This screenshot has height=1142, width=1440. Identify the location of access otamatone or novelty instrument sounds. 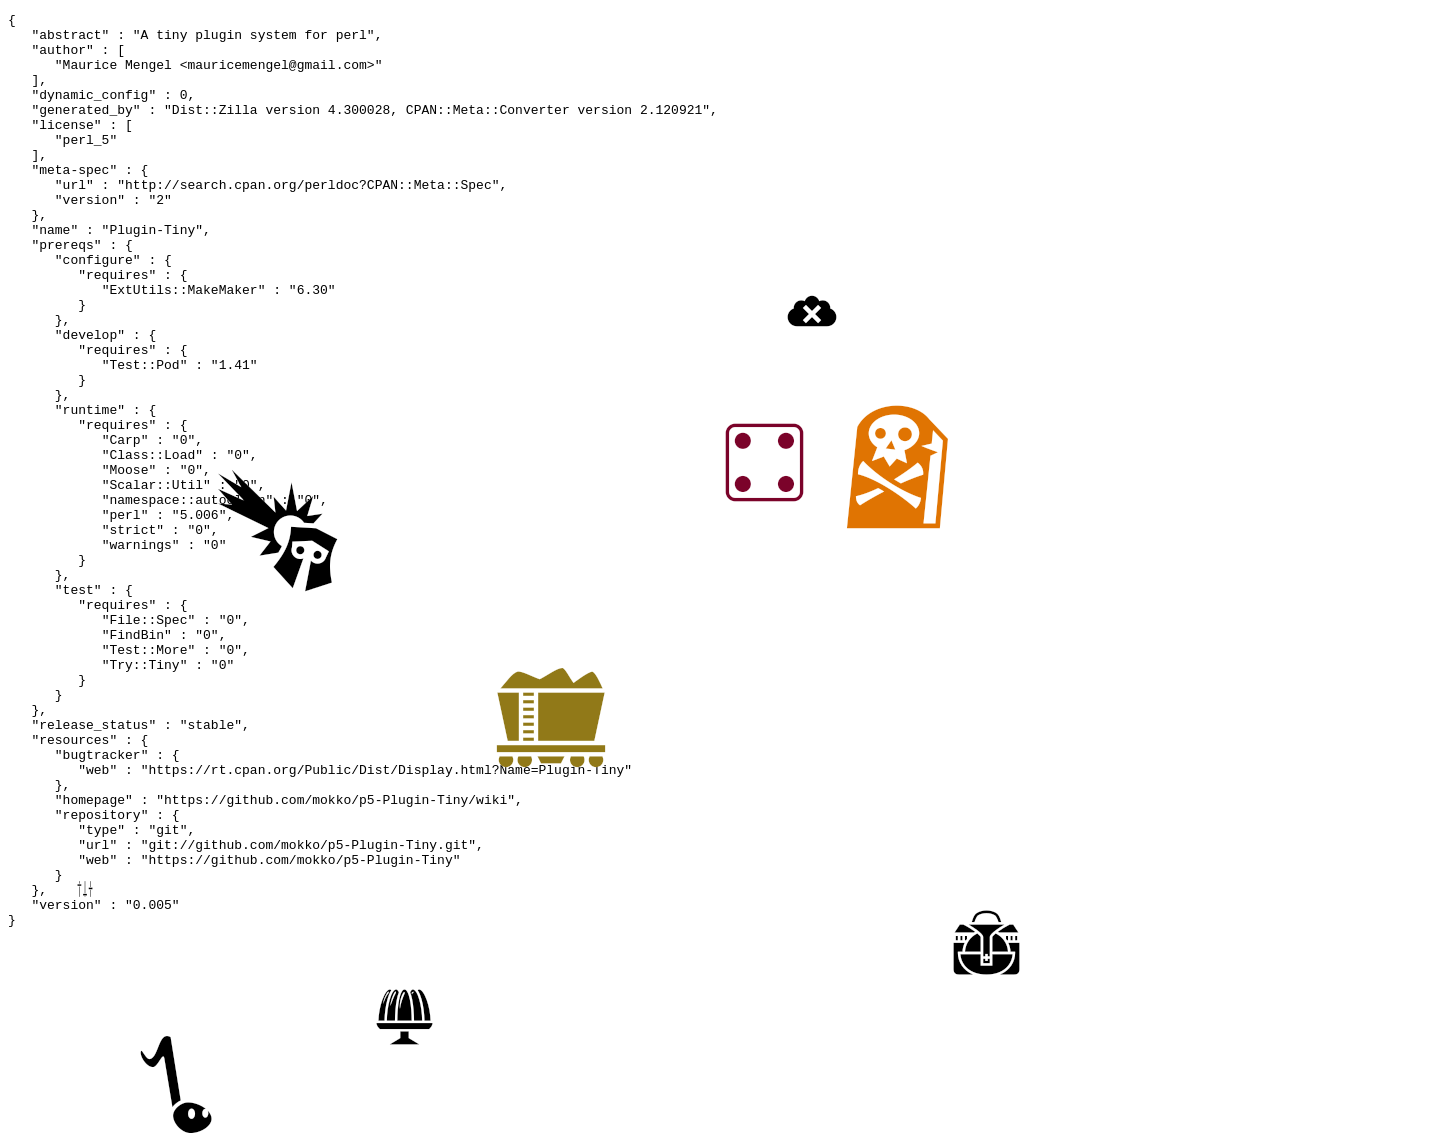
(178, 1084).